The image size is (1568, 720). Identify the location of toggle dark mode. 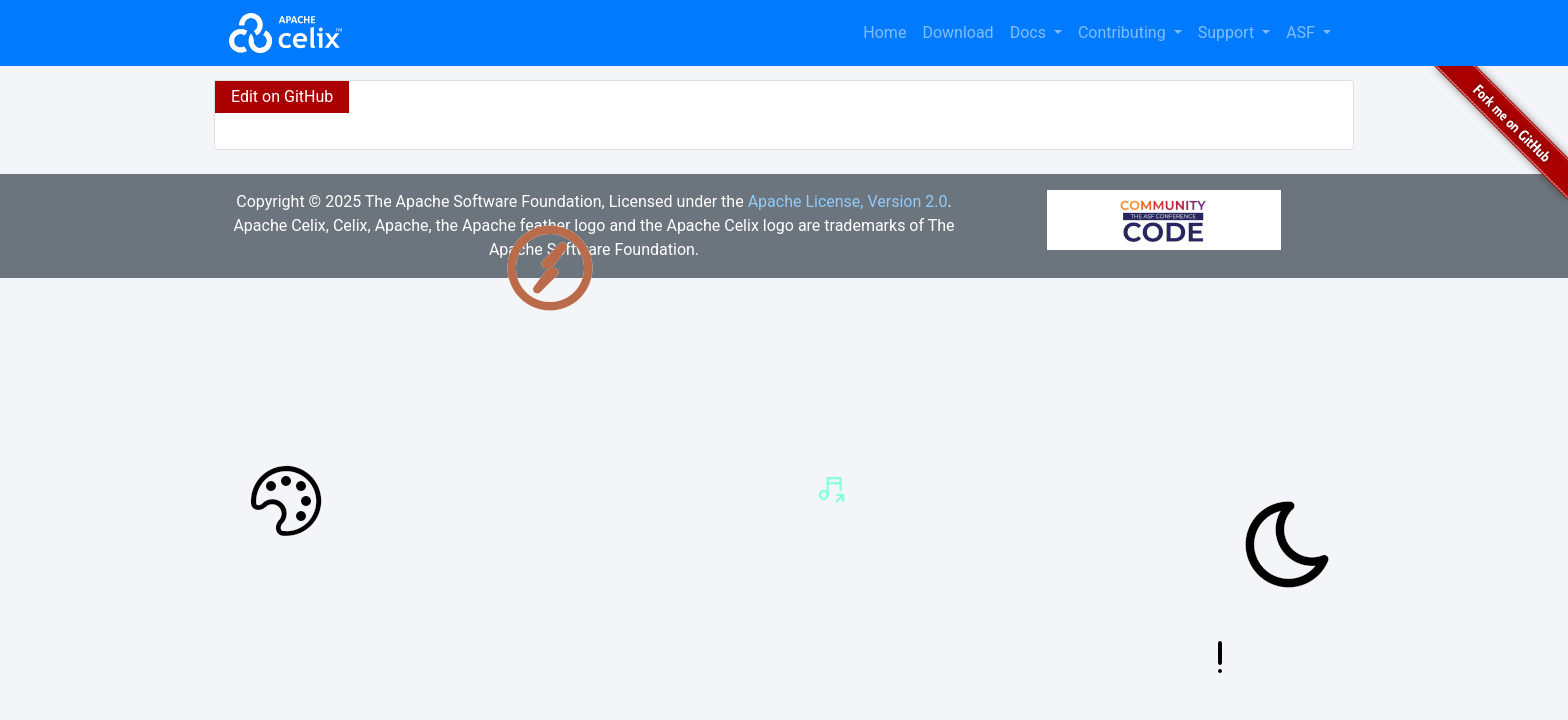
(1288, 544).